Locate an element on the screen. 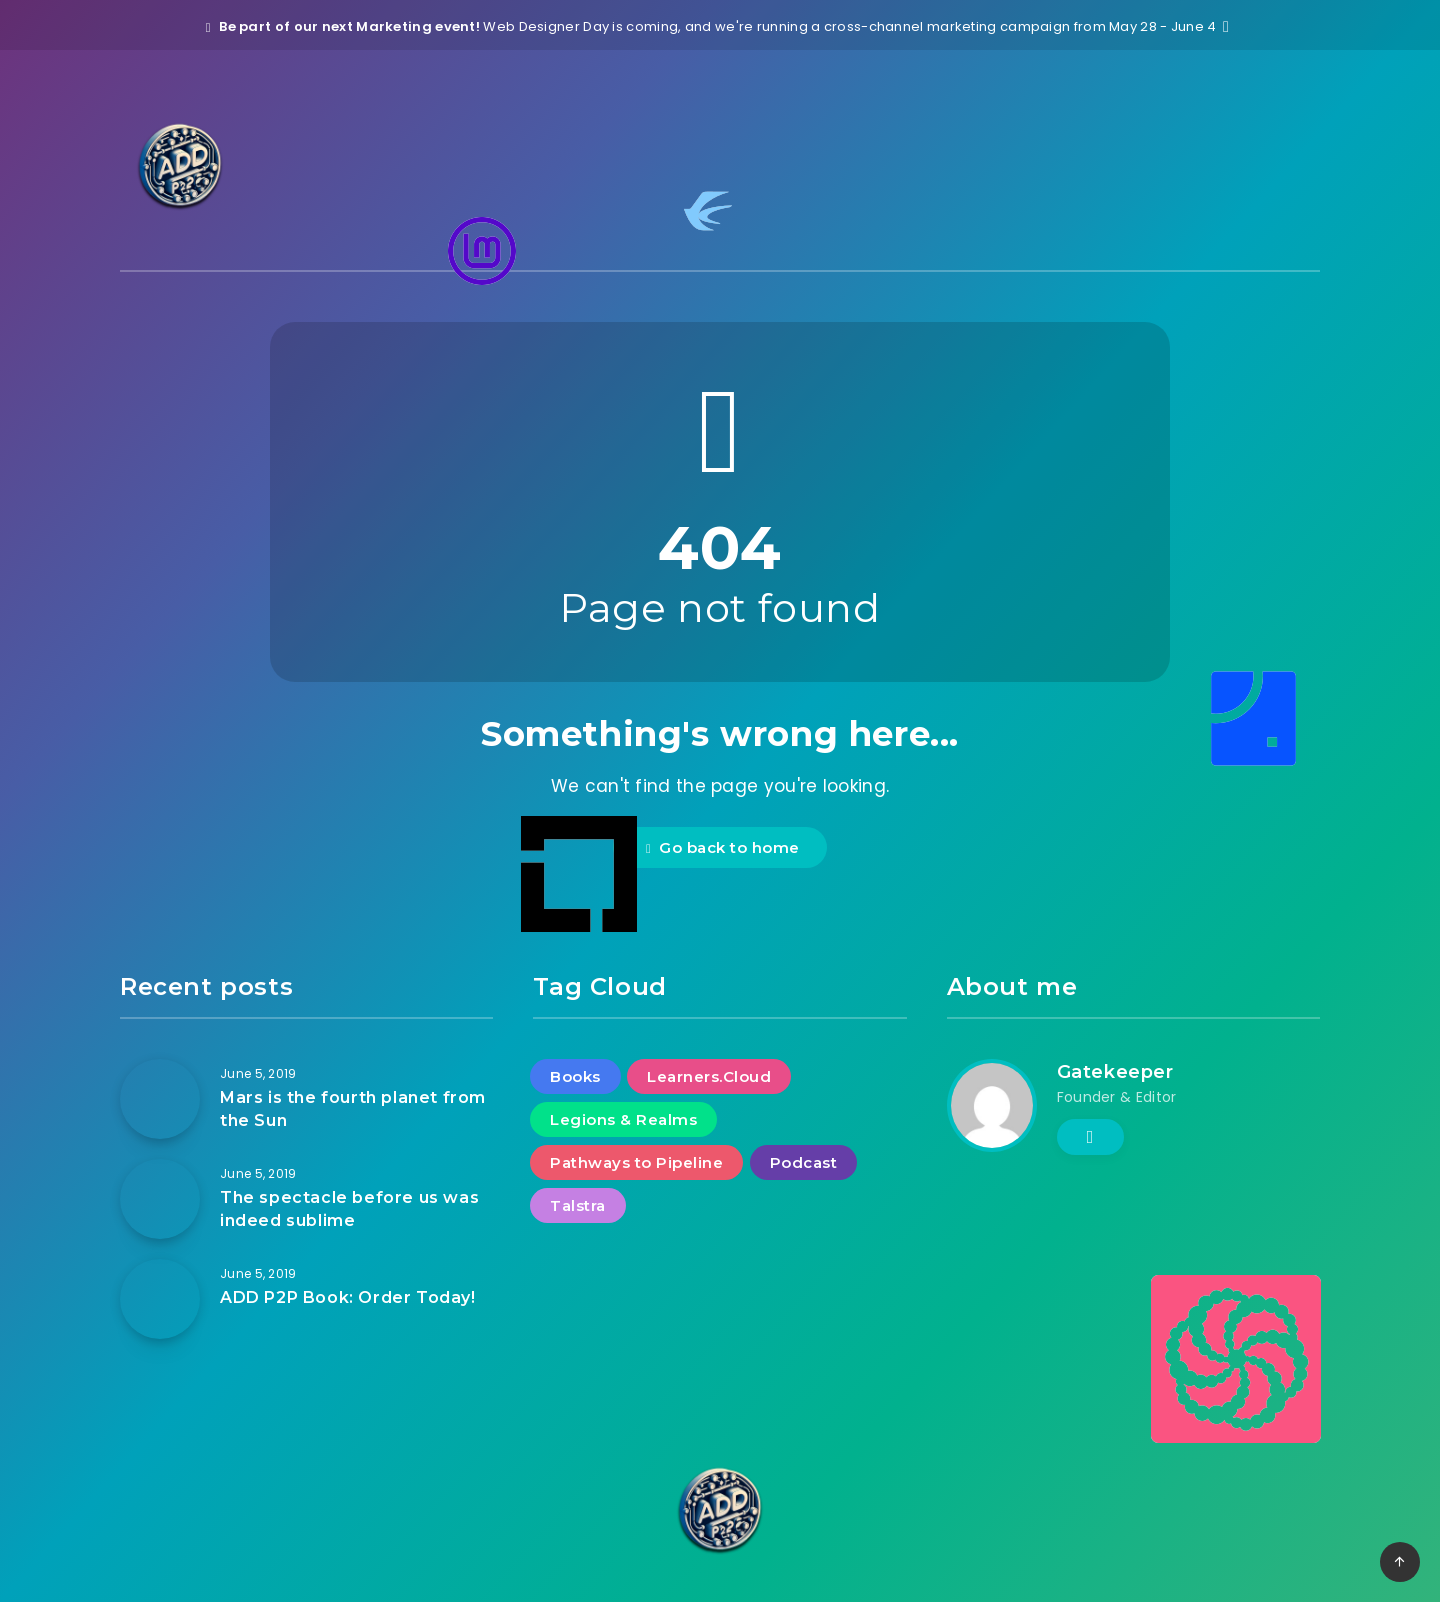 The image size is (1440, 1602). visit codewars coding challenge platform is located at coordinates (1236, 1359).